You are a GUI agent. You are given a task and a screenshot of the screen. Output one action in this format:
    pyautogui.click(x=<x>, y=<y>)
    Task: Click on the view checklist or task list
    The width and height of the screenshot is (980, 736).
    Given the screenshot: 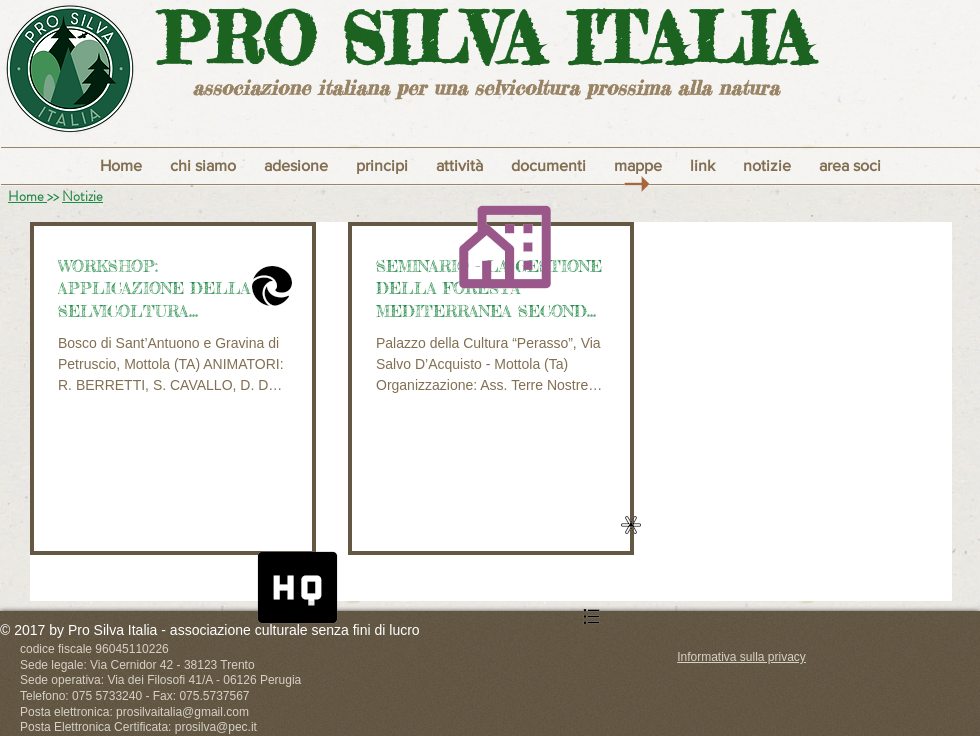 What is the action you would take?
    pyautogui.click(x=591, y=616)
    